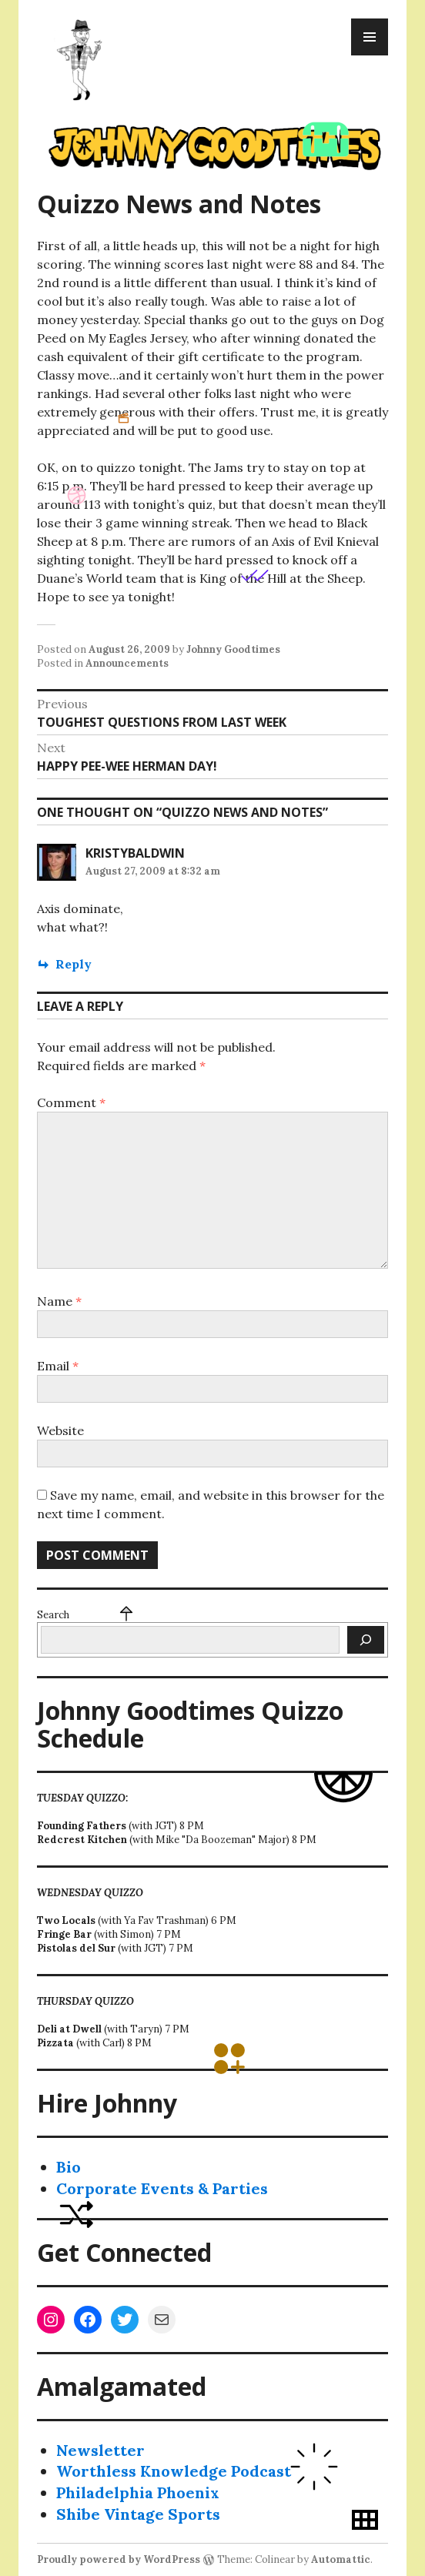  I want to click on shuffle or randomize playback order, so click(75, 2214).